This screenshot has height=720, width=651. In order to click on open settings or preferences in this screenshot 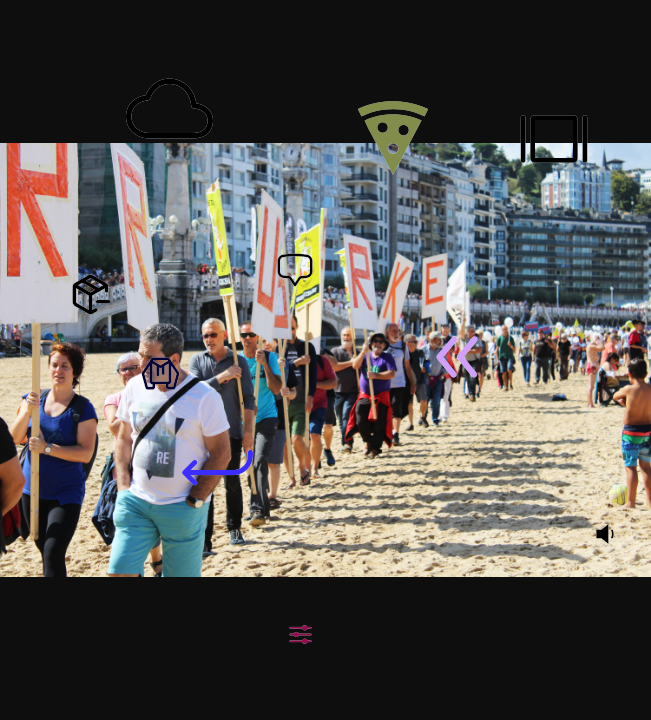, I will do `click(300, 634)`.